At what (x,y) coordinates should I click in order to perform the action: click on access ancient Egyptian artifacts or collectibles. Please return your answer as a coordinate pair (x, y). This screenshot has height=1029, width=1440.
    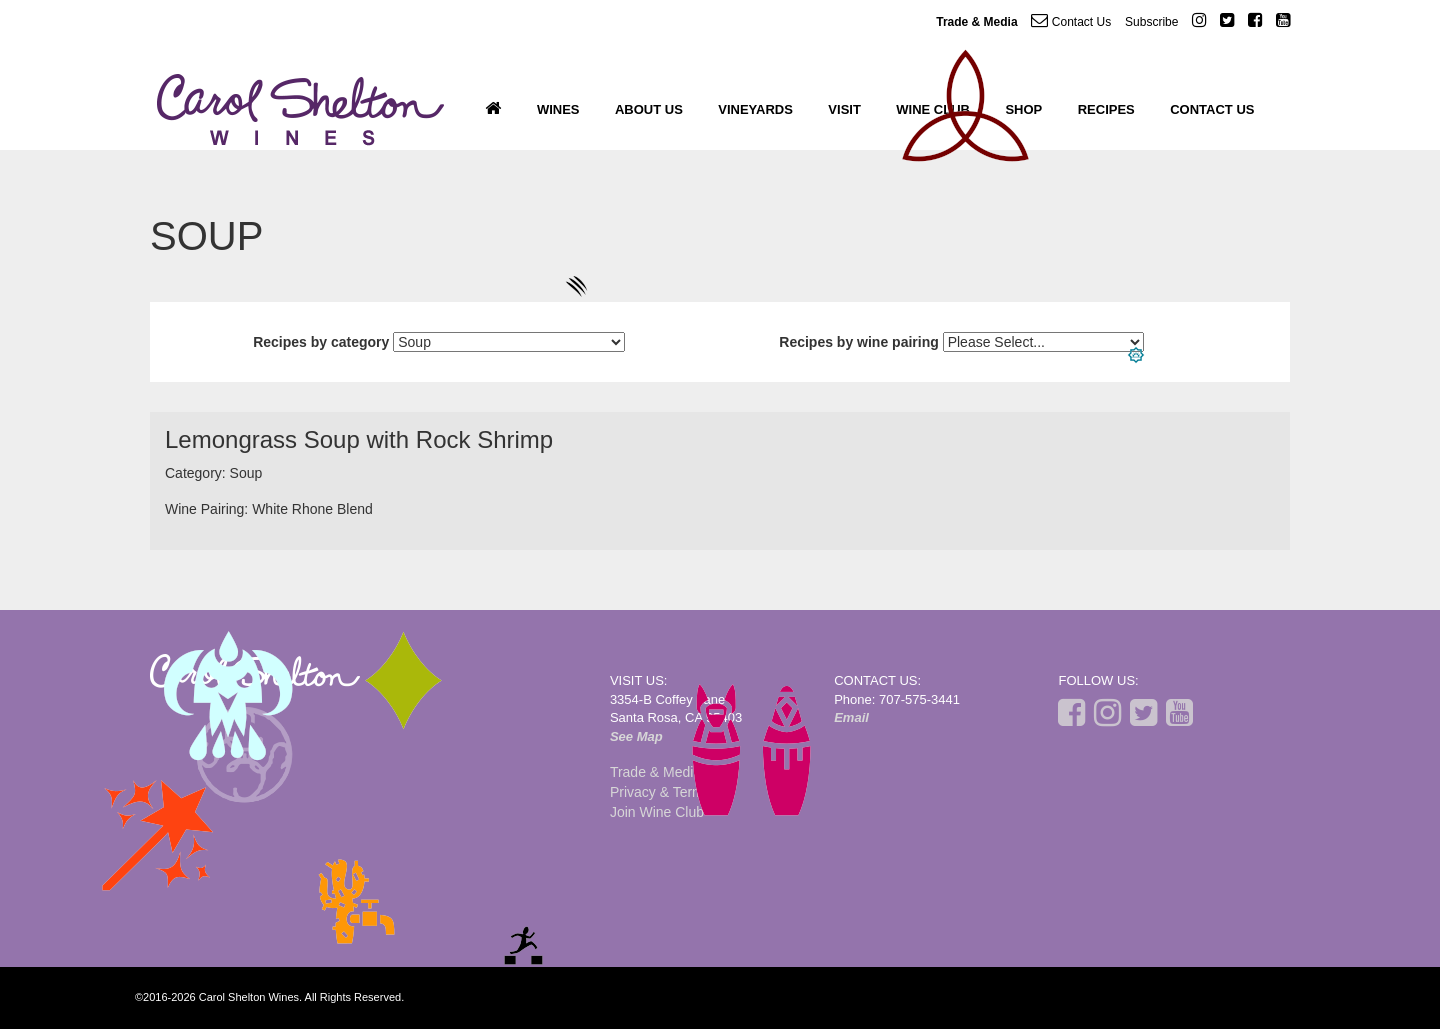
    Looking at the image, I should click on (751, 749).